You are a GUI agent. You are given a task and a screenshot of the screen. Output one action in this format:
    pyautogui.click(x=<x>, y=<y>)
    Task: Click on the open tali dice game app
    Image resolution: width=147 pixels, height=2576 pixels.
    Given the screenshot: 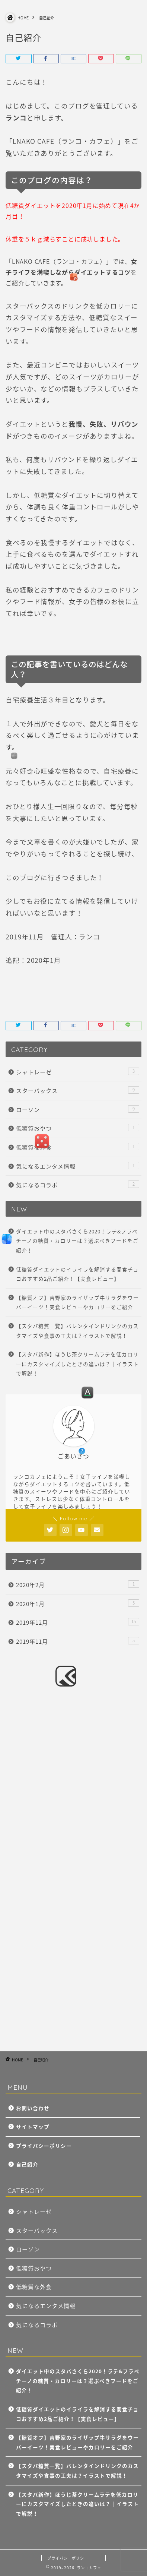 What is the action you would take?
    pyautogui.click(x=42, y=1141)
    